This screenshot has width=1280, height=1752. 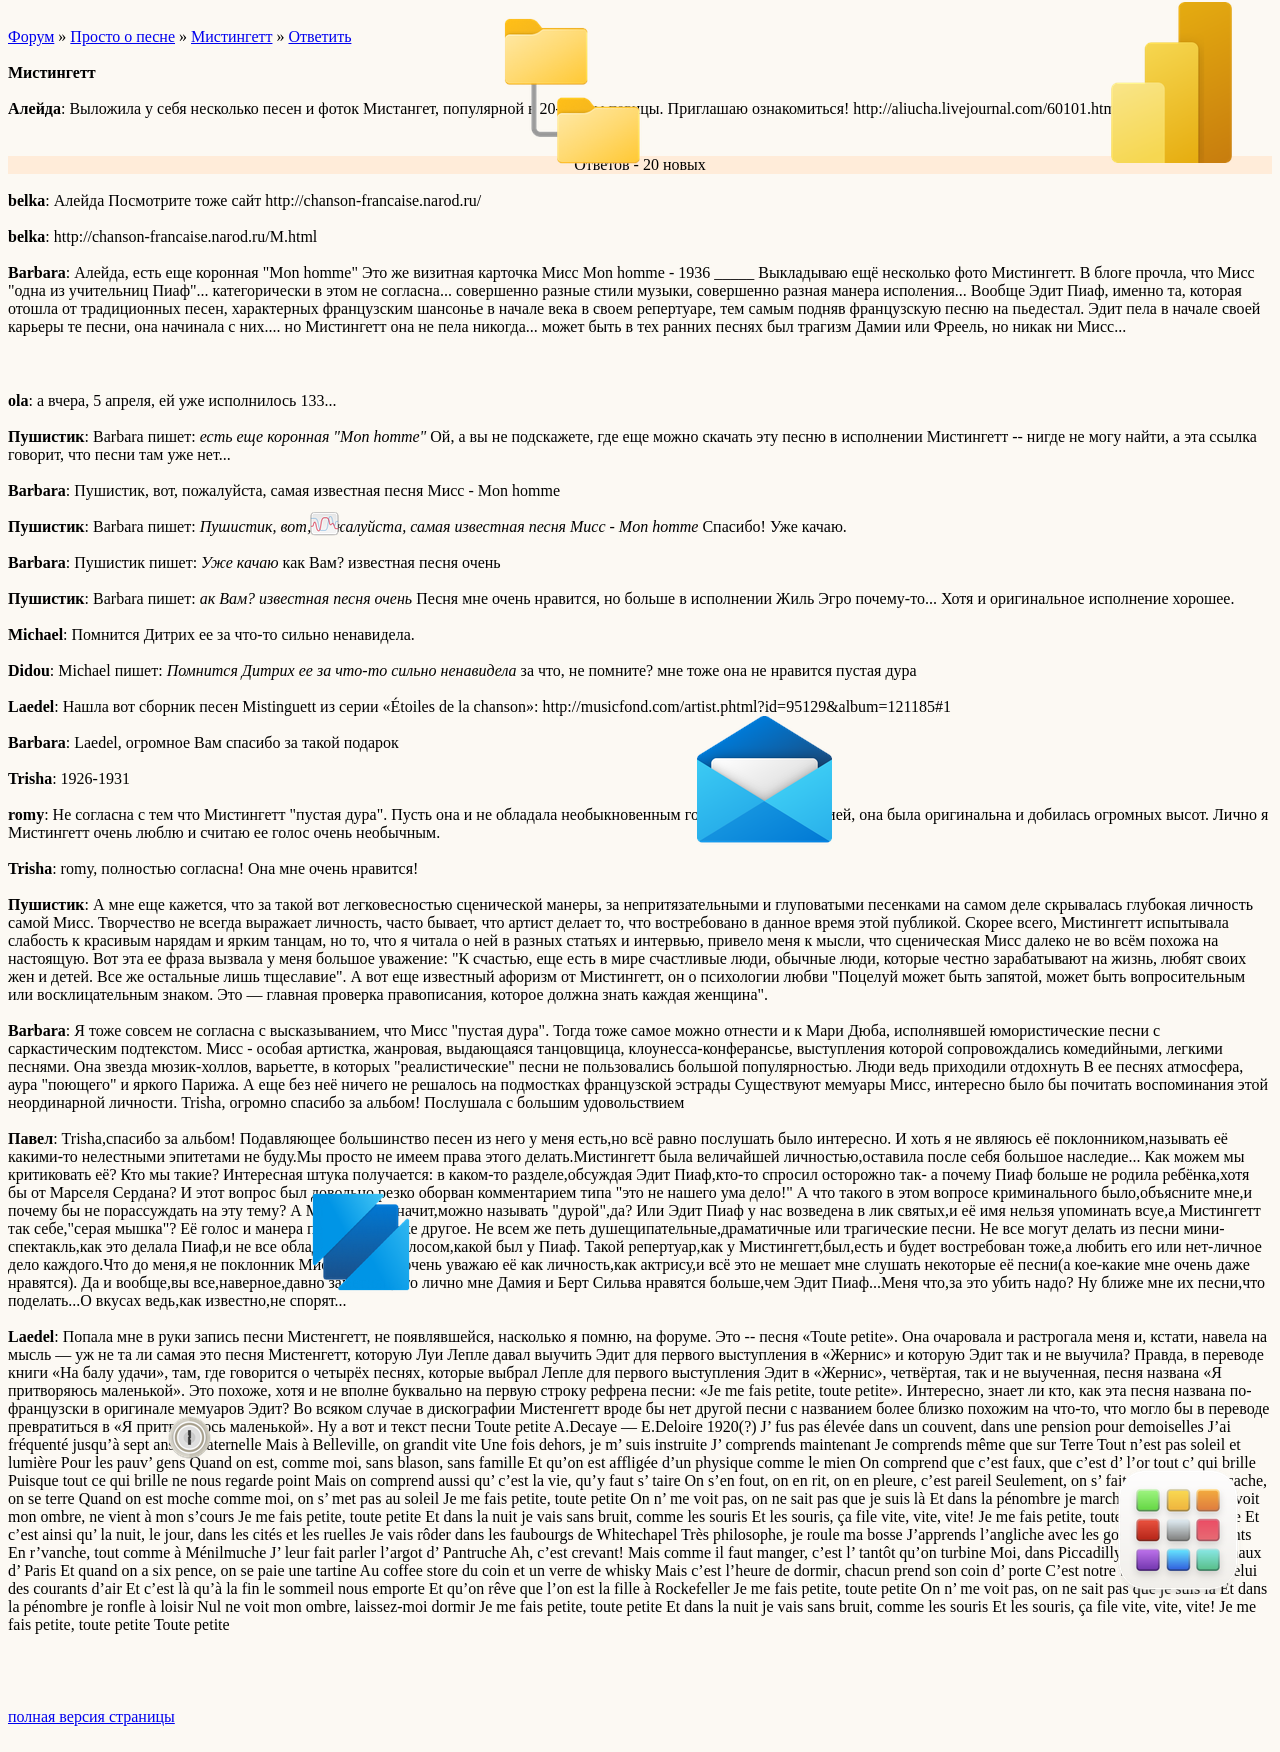 I want to click on open the mail app, so click(x=764, y=783).